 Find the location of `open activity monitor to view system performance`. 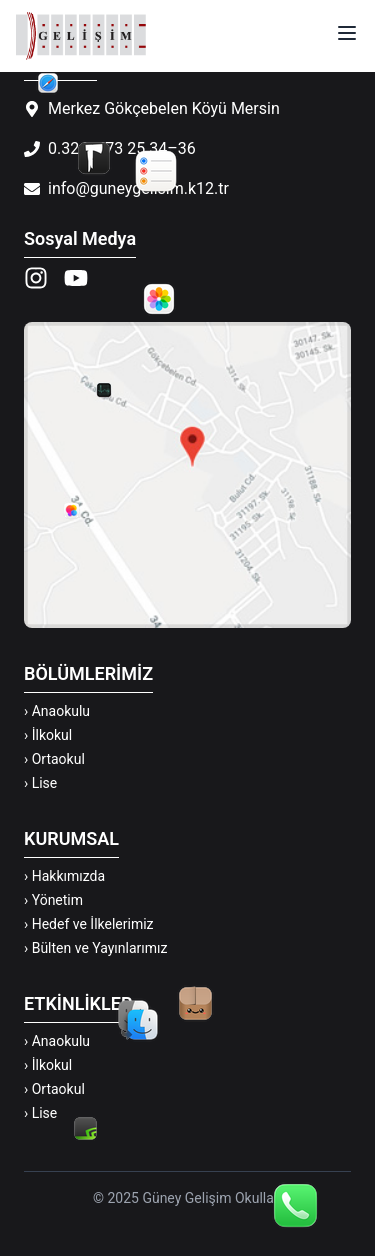

open activity monitor to view system performance is located at coordinates (104, 390).